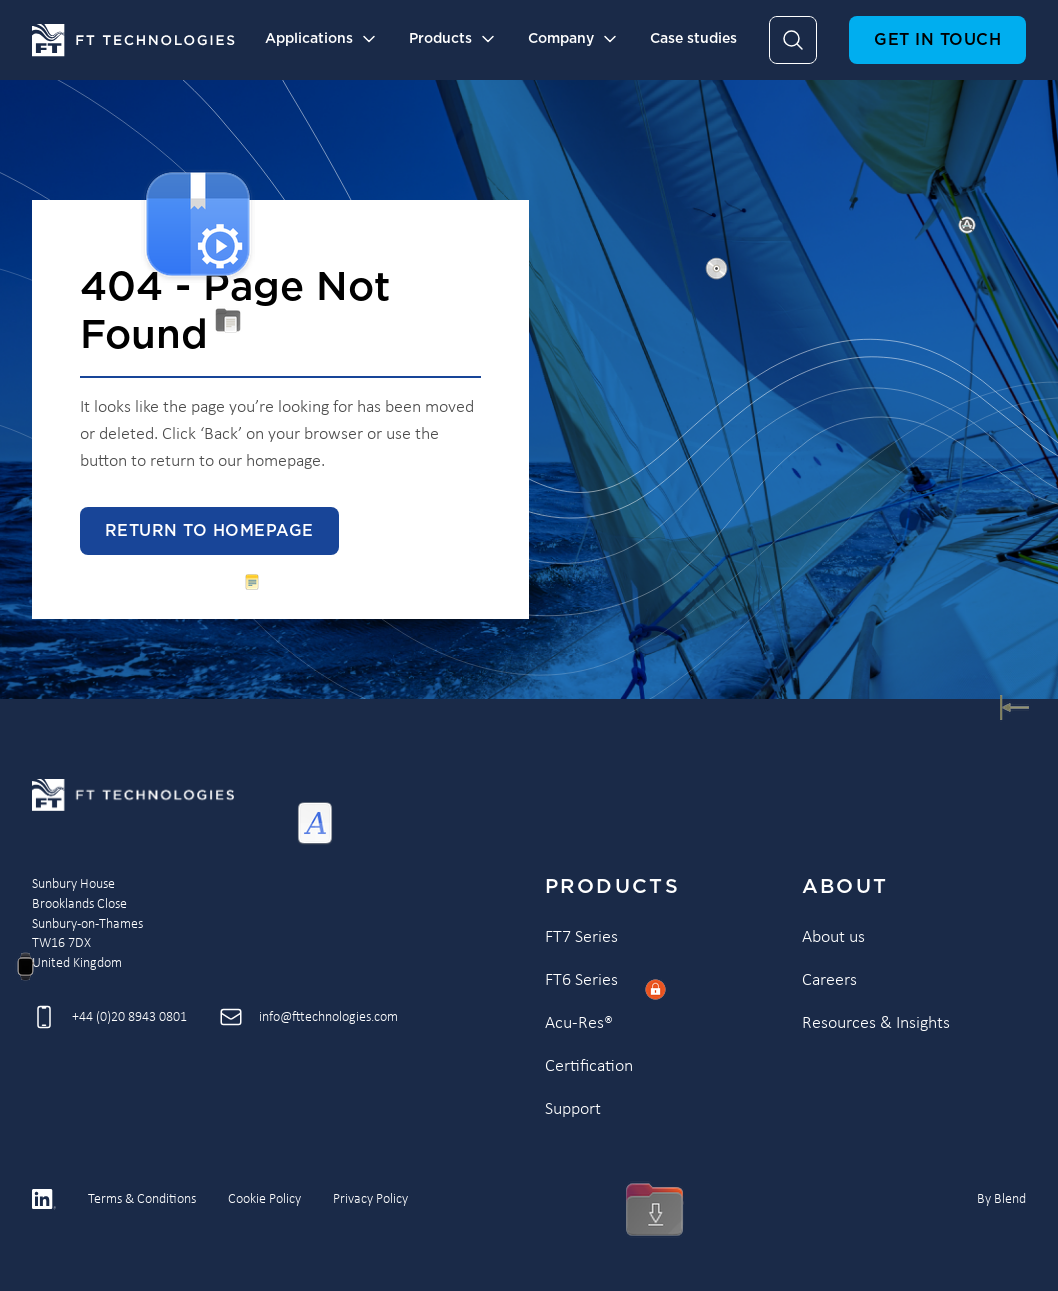  Describe the element at coordinates (655, 989) in the screenshot. I see `lock the screen or enable security` at that location.